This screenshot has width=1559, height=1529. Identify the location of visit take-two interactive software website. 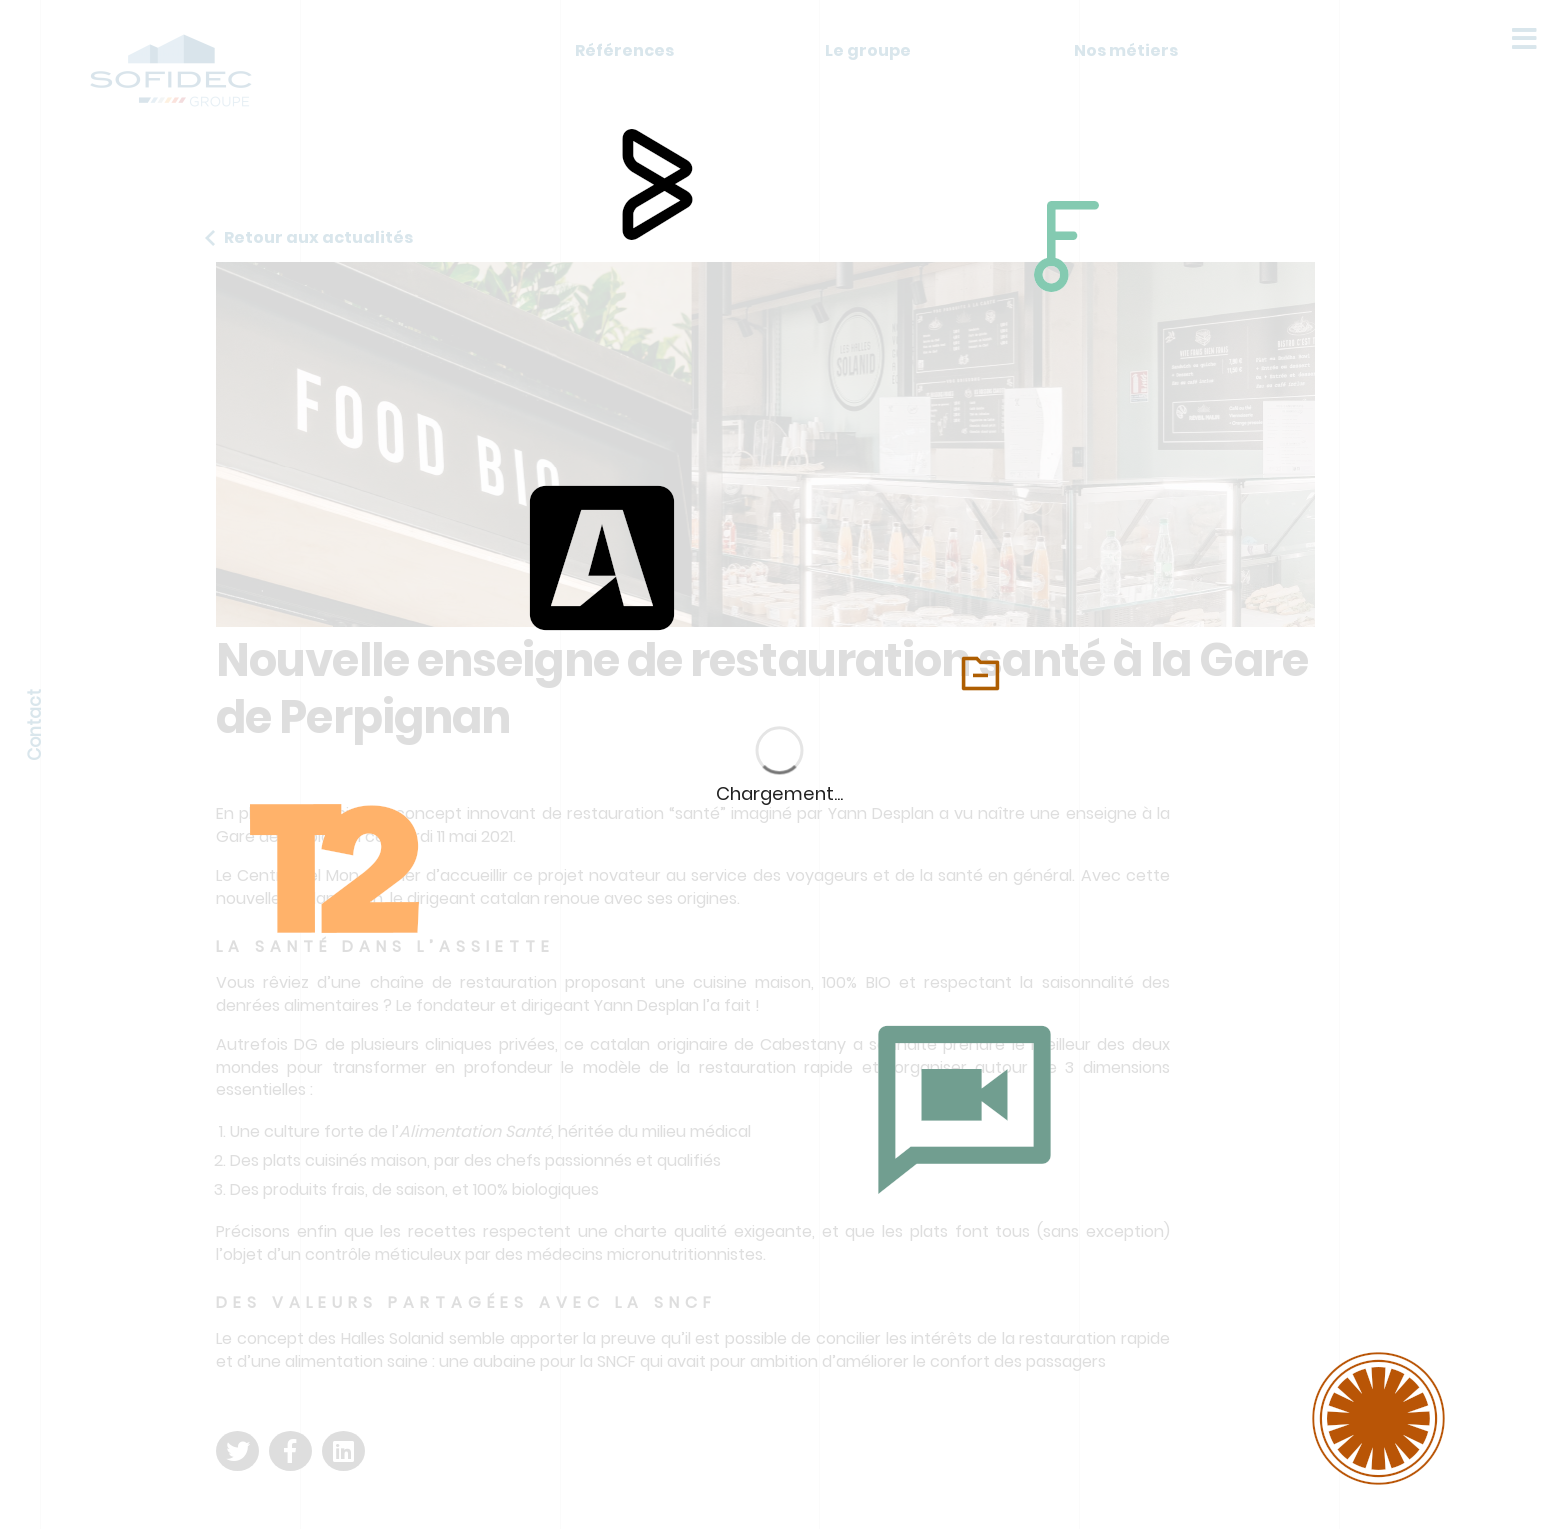
(334, 868).